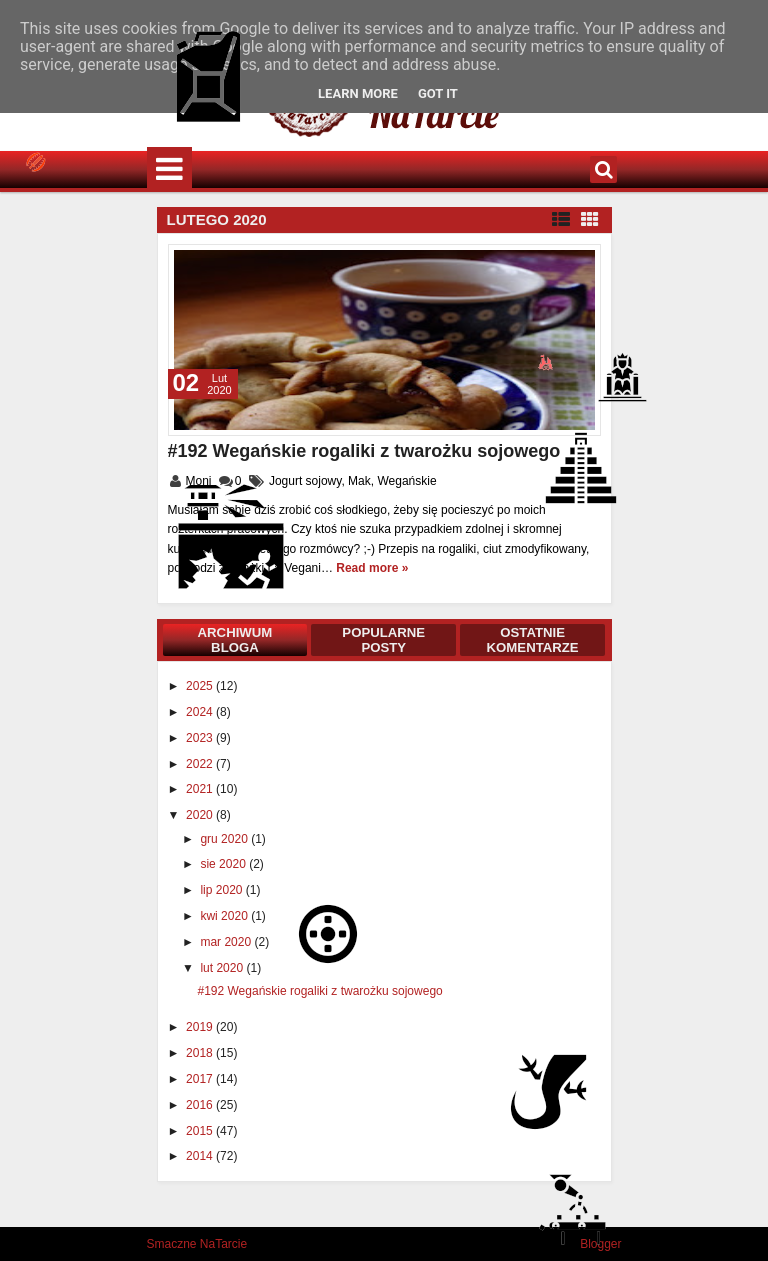  Describe the element at coordinates (328, 934) in the screenshot. I see `indicates a target or objective marker` at that location.